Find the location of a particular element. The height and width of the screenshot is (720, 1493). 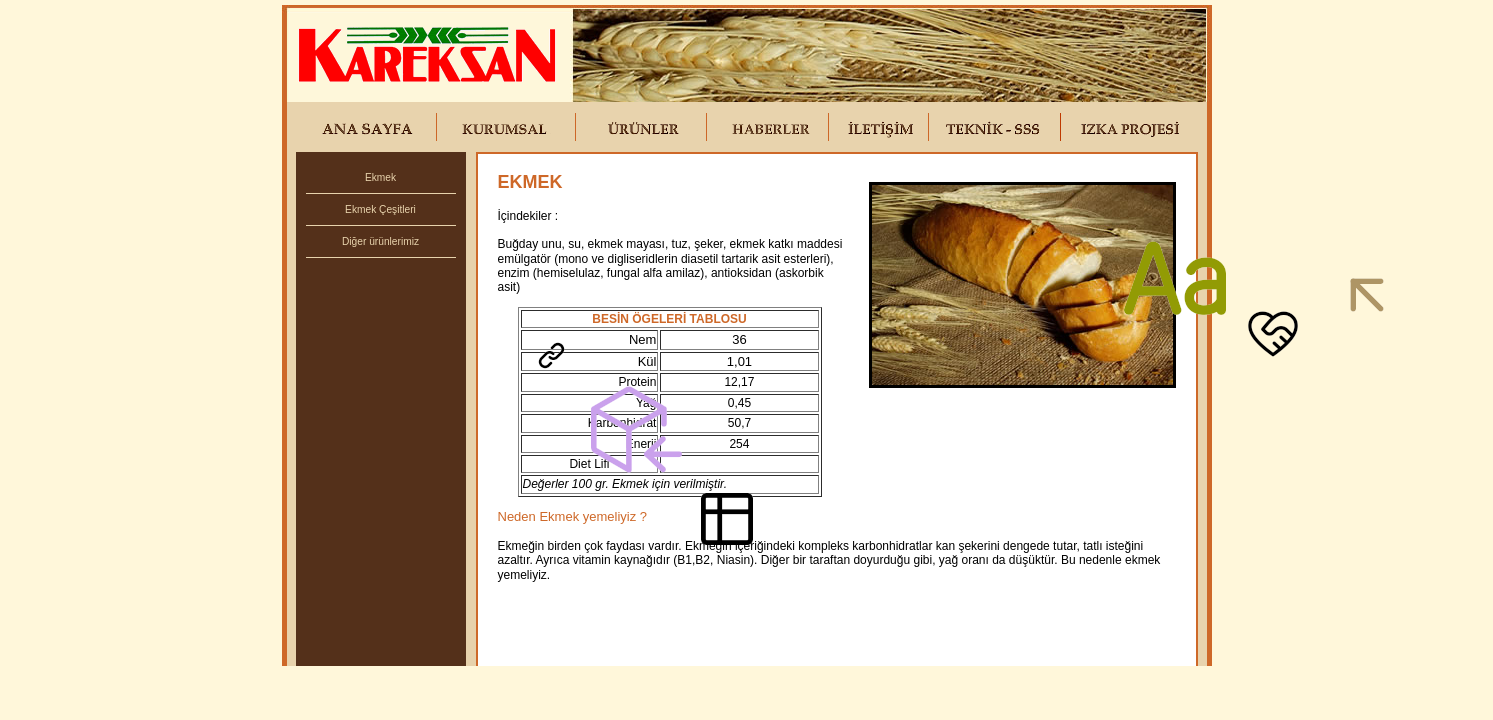

navigate to previous screen or parent folder is located at coordinates (1367, 295).